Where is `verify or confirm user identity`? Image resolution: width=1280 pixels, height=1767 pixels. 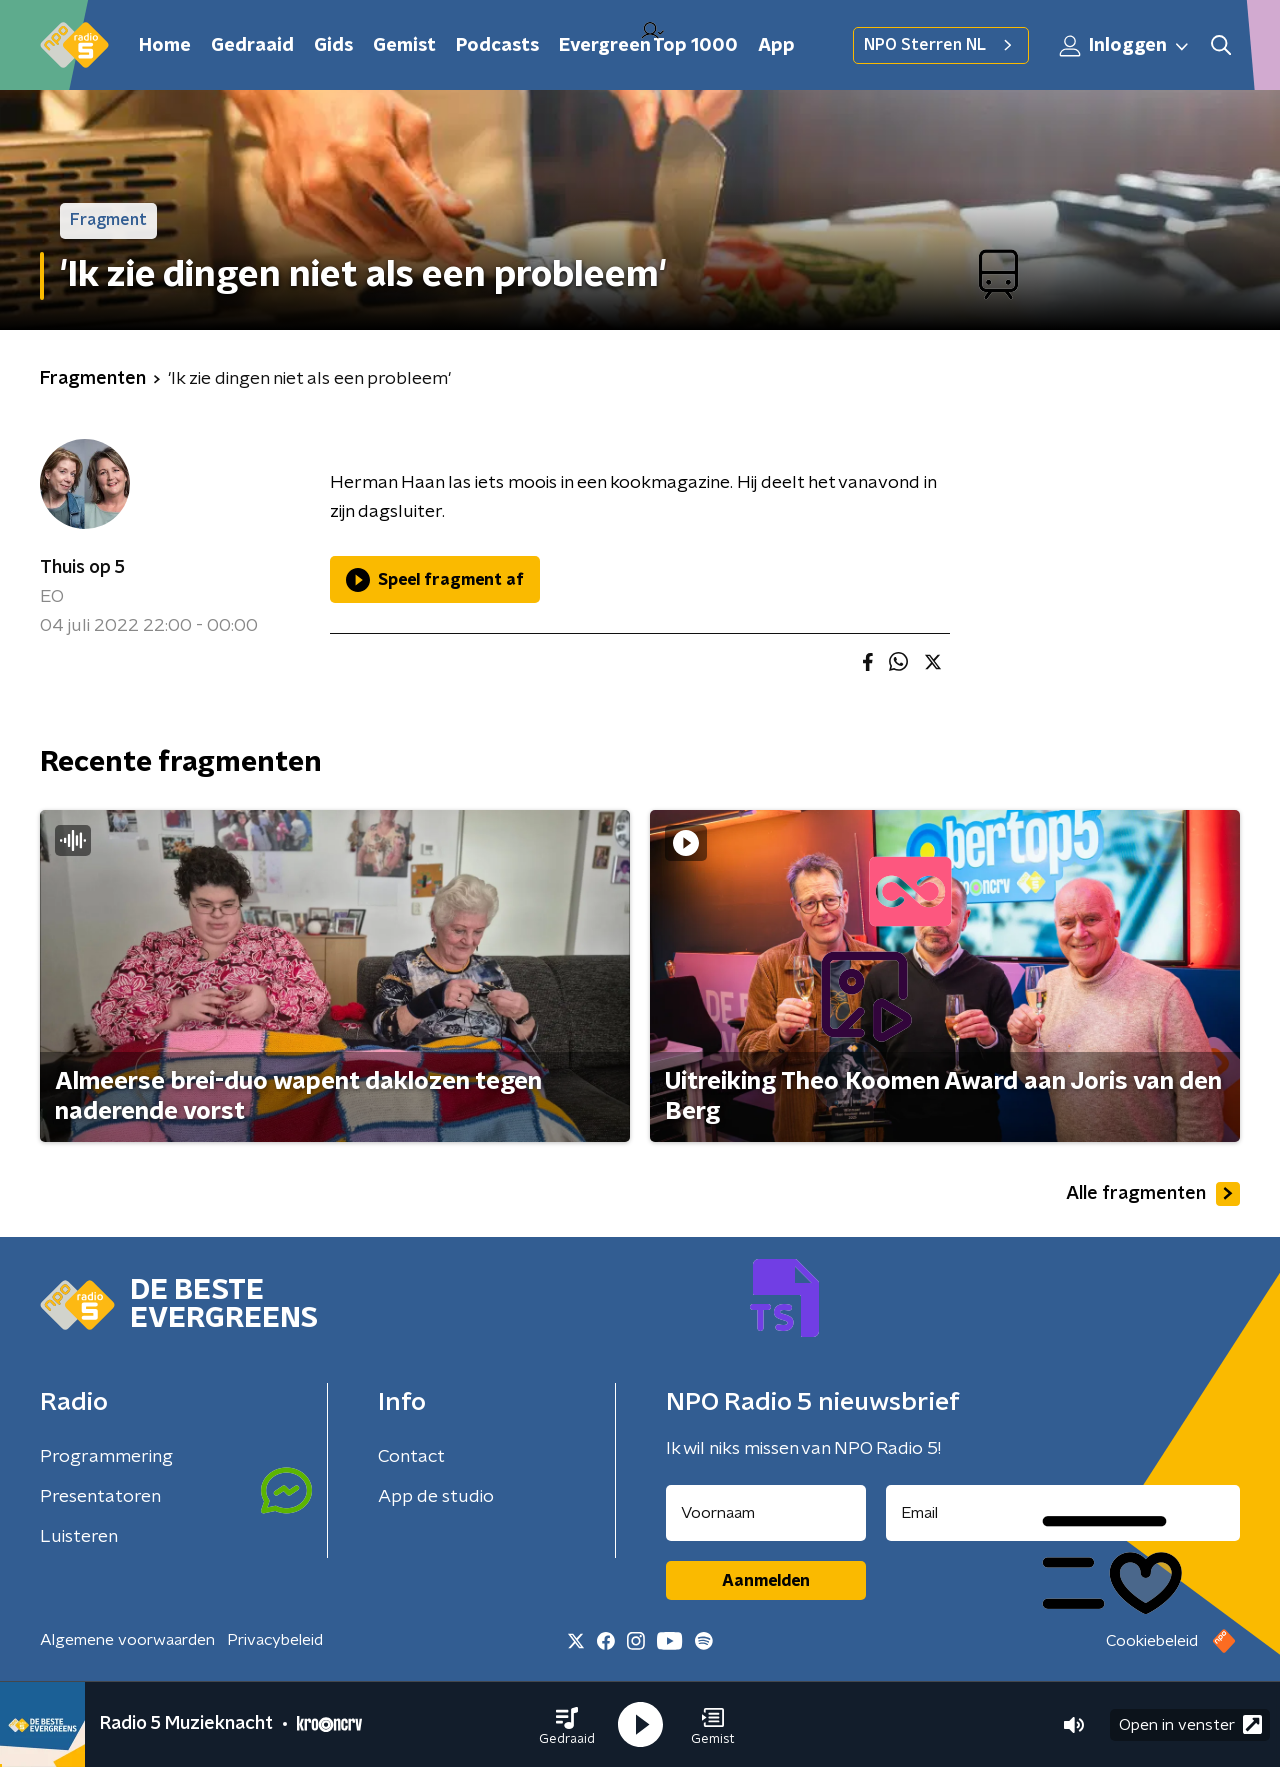
verify or confirm user identity is located at coordinates (652, 31).